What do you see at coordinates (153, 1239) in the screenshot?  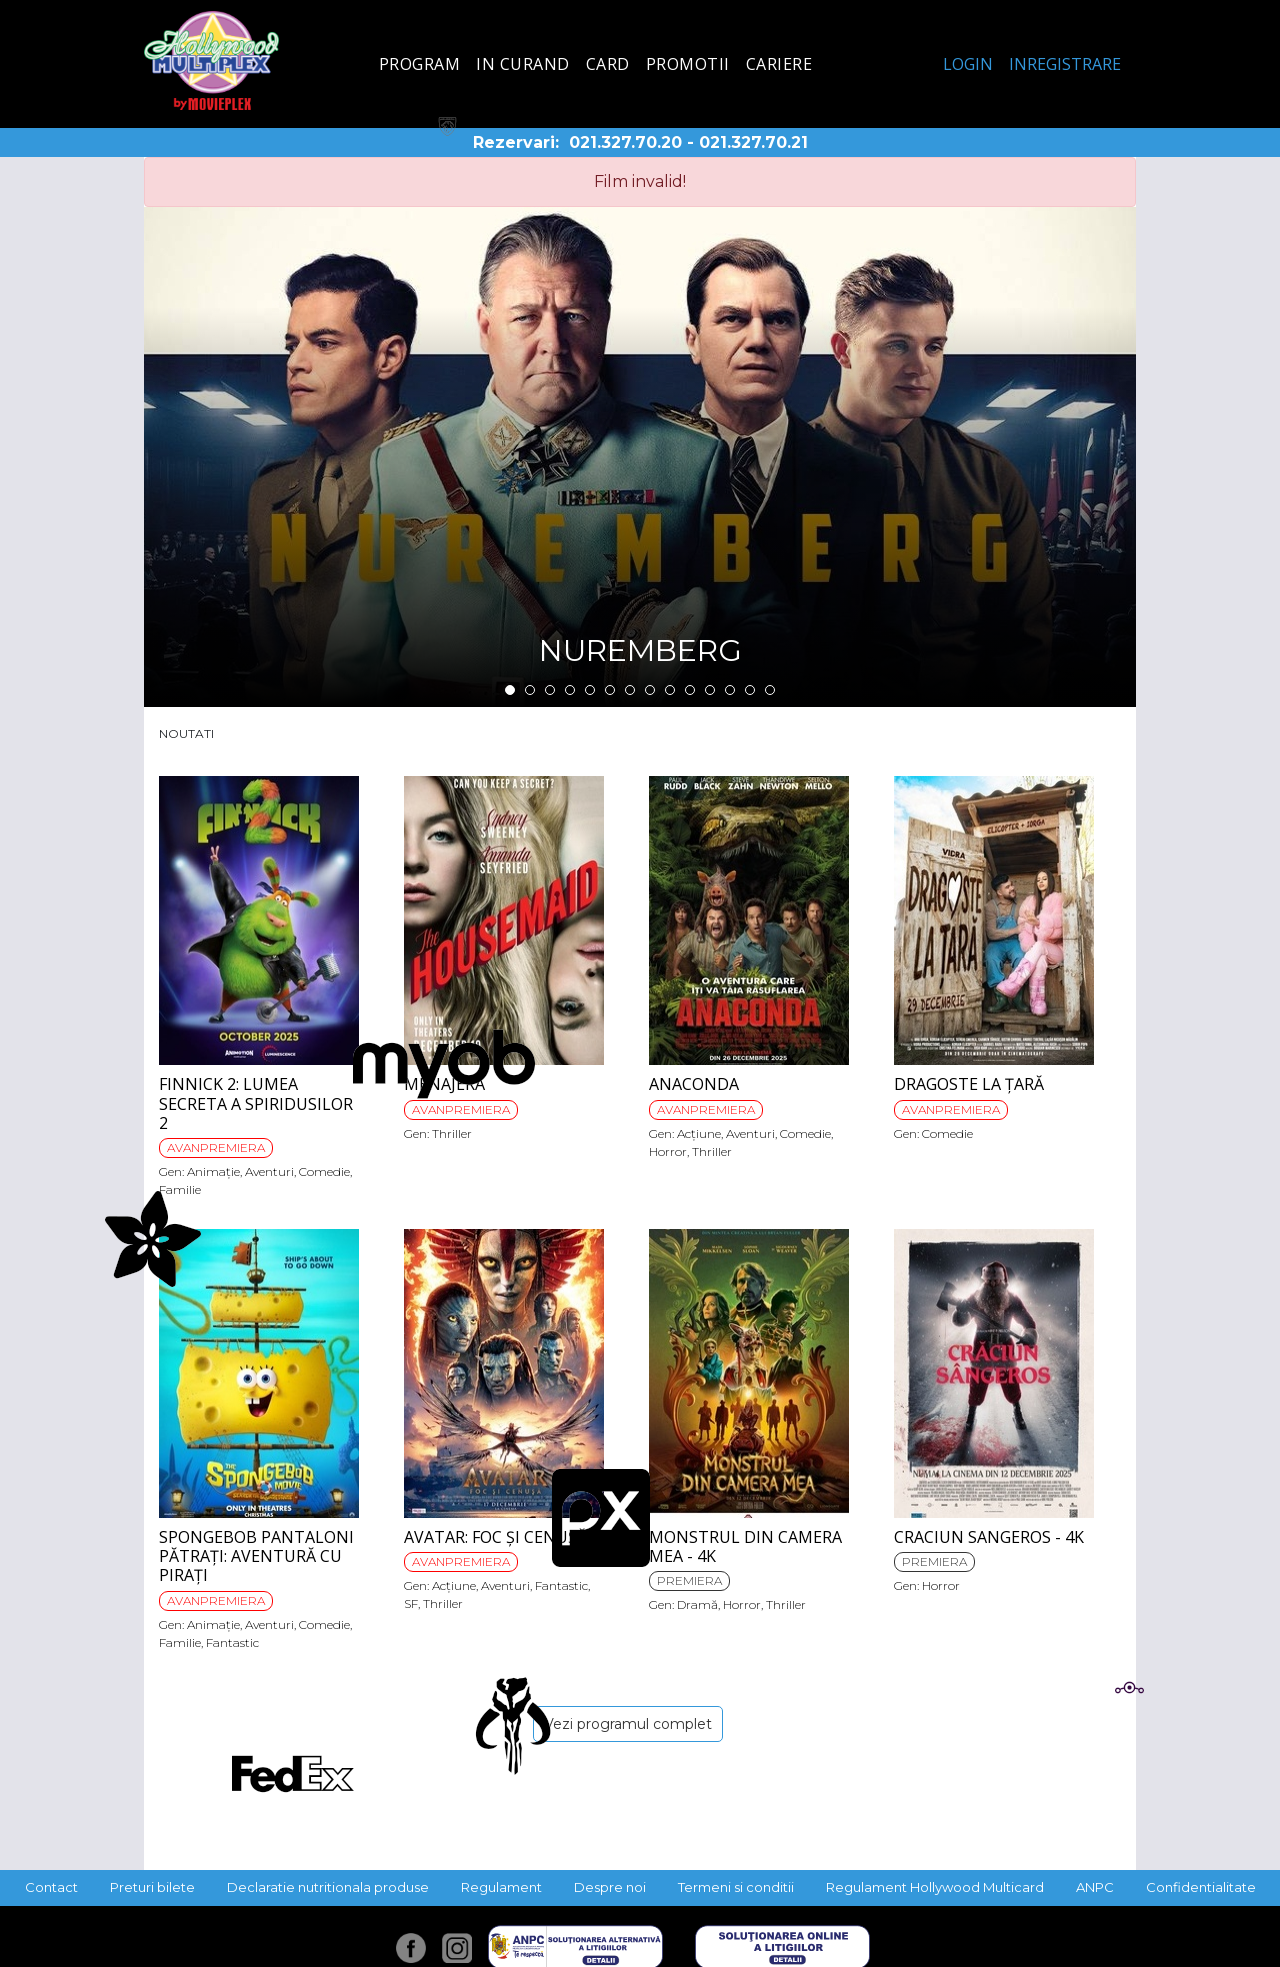 I see `visit the Adafruit website or store` at bounding box center [153, 1239].